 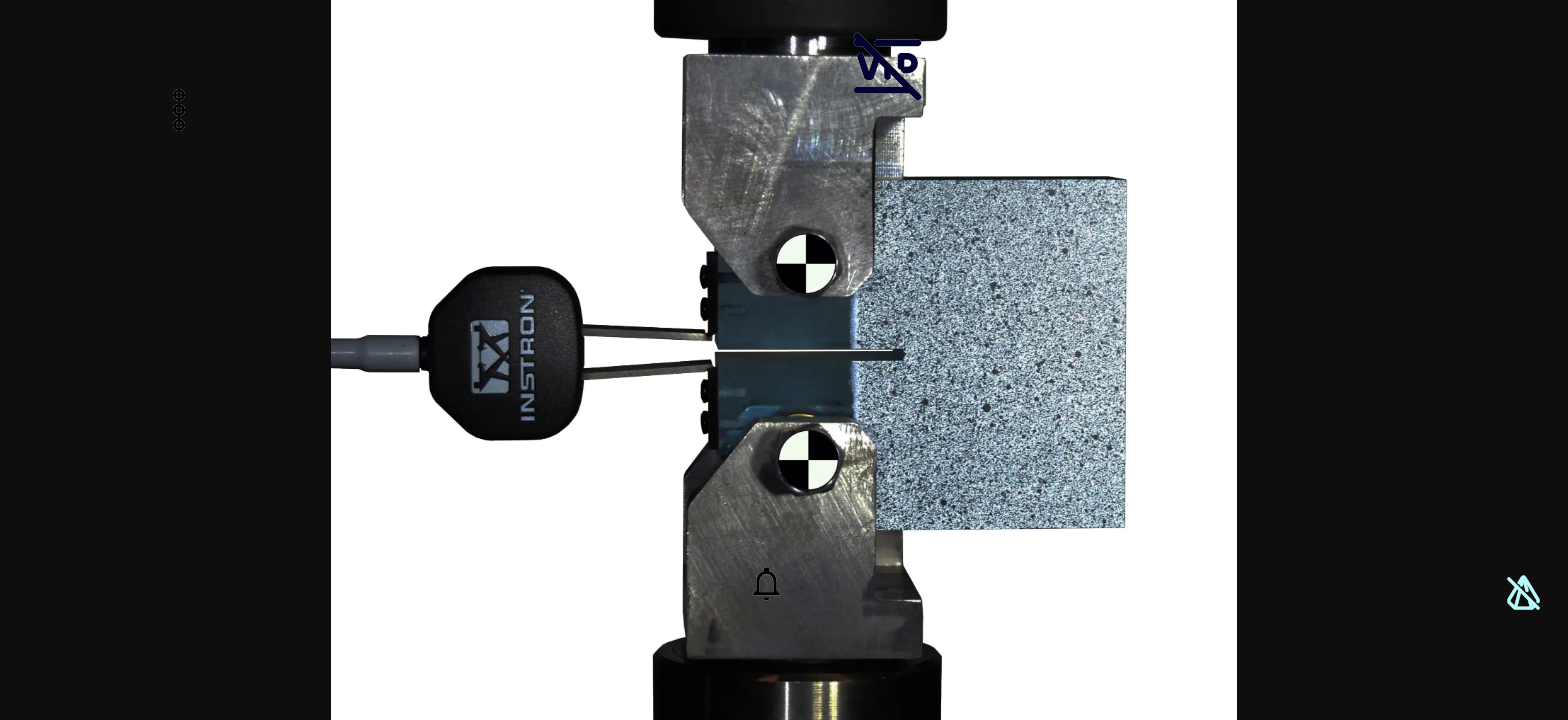 What do you see at coordinates (1523, 593) in the screenshot?
I see `disable 3D object rendering` at bounding box center [1523, 593].